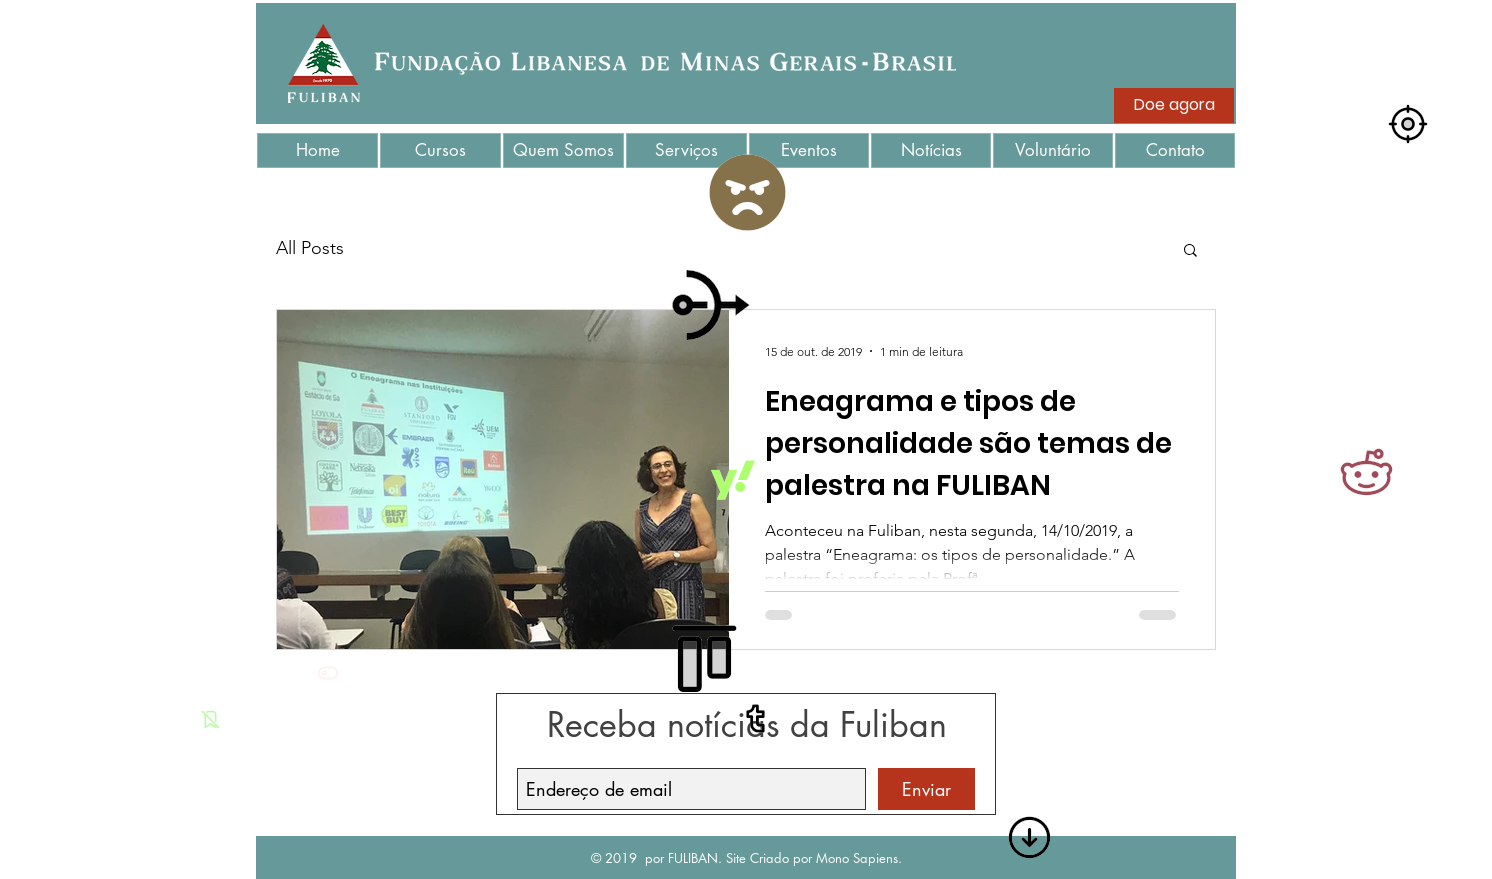 This screenshot has height=879, width=1492. I want to click on align selected objects to the top edge, so click(704, 657).